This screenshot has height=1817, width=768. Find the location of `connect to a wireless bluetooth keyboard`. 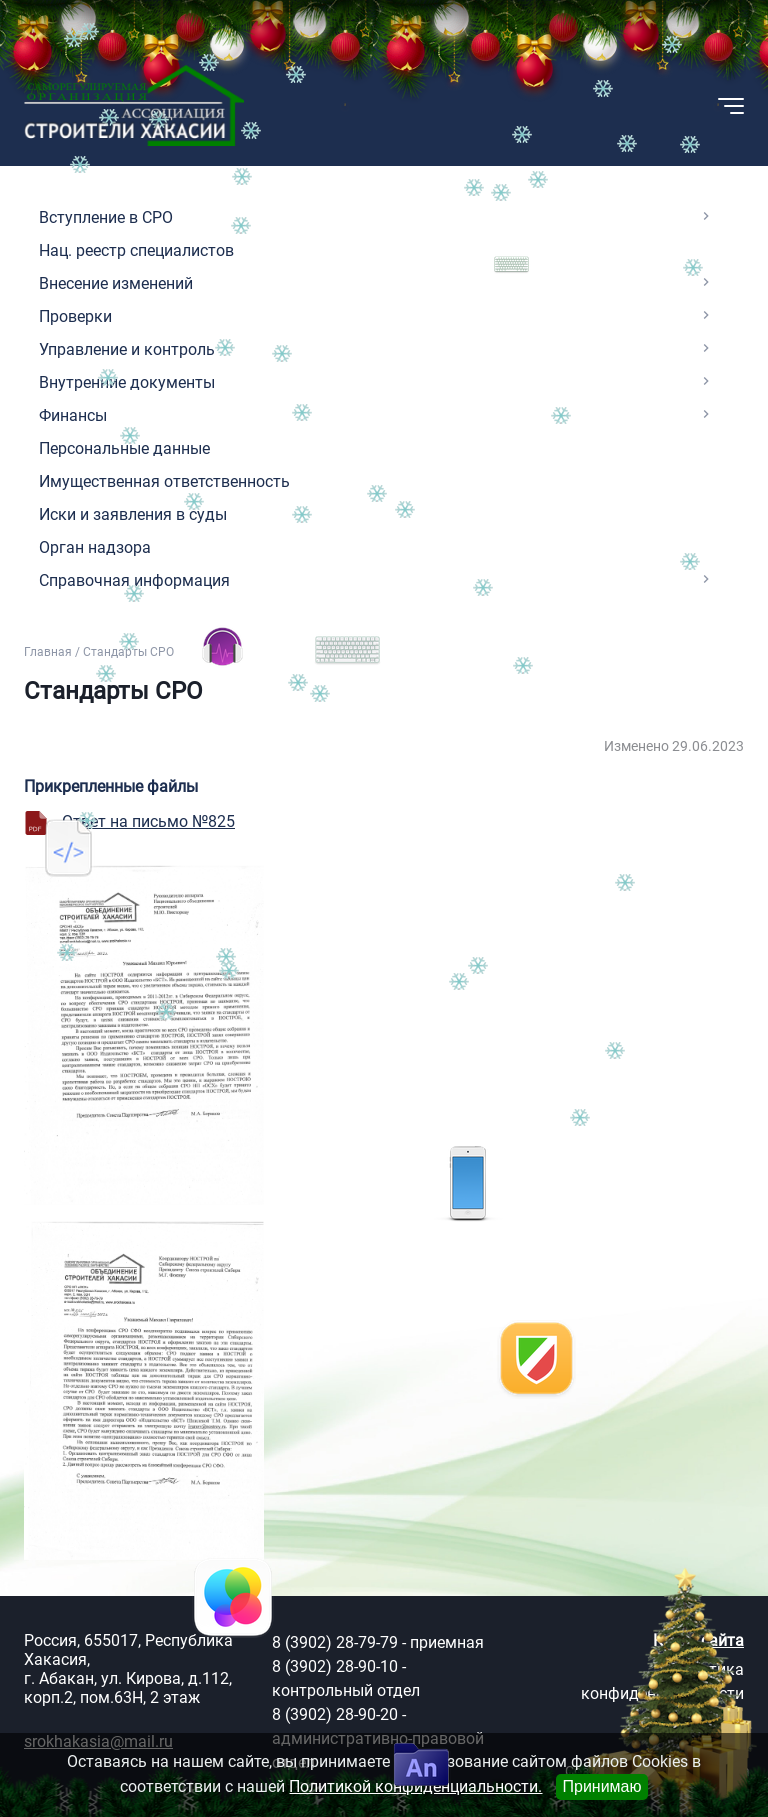

connect to a wireless bluetooth keyboard is located at coordinates (347, 649).